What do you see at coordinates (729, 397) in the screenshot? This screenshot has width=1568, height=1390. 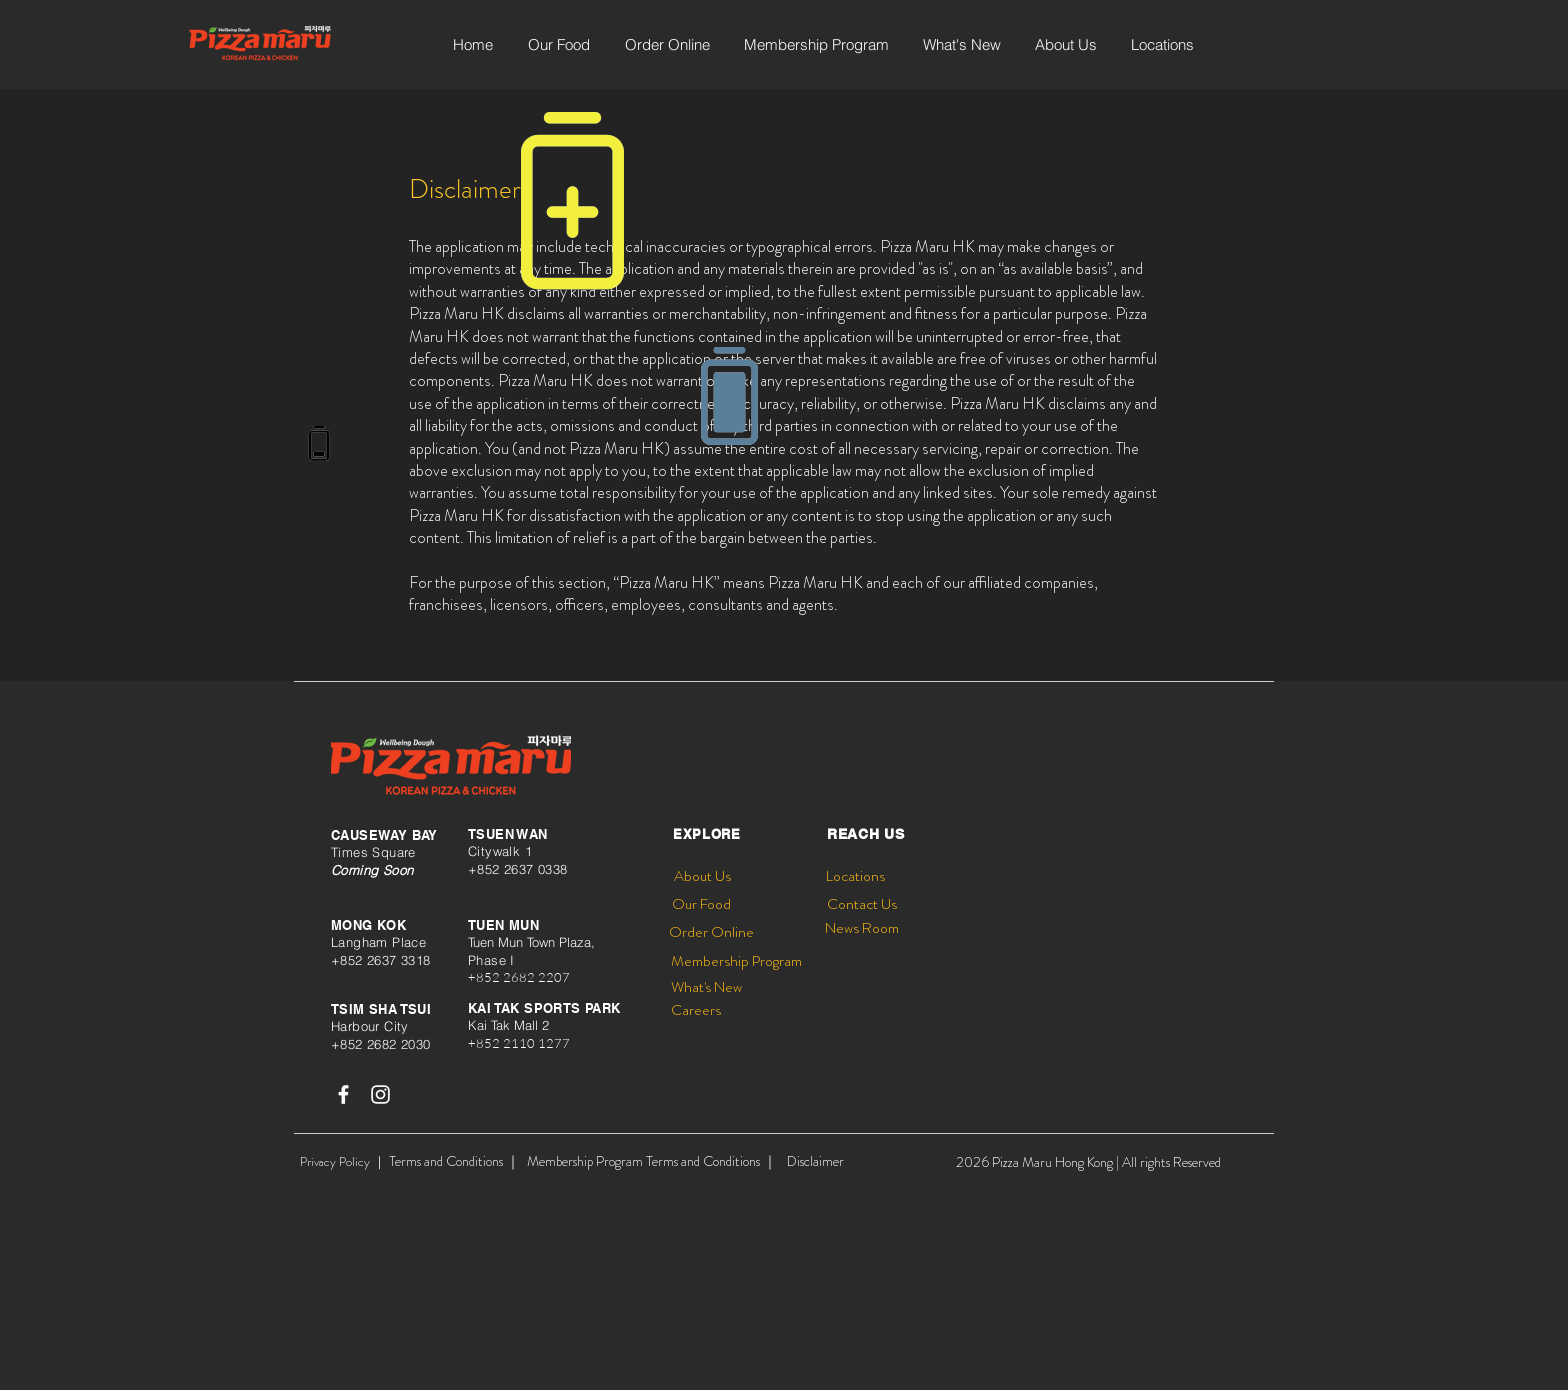 I see `indicates battery is fully charged` at bounding box center [729, 397].